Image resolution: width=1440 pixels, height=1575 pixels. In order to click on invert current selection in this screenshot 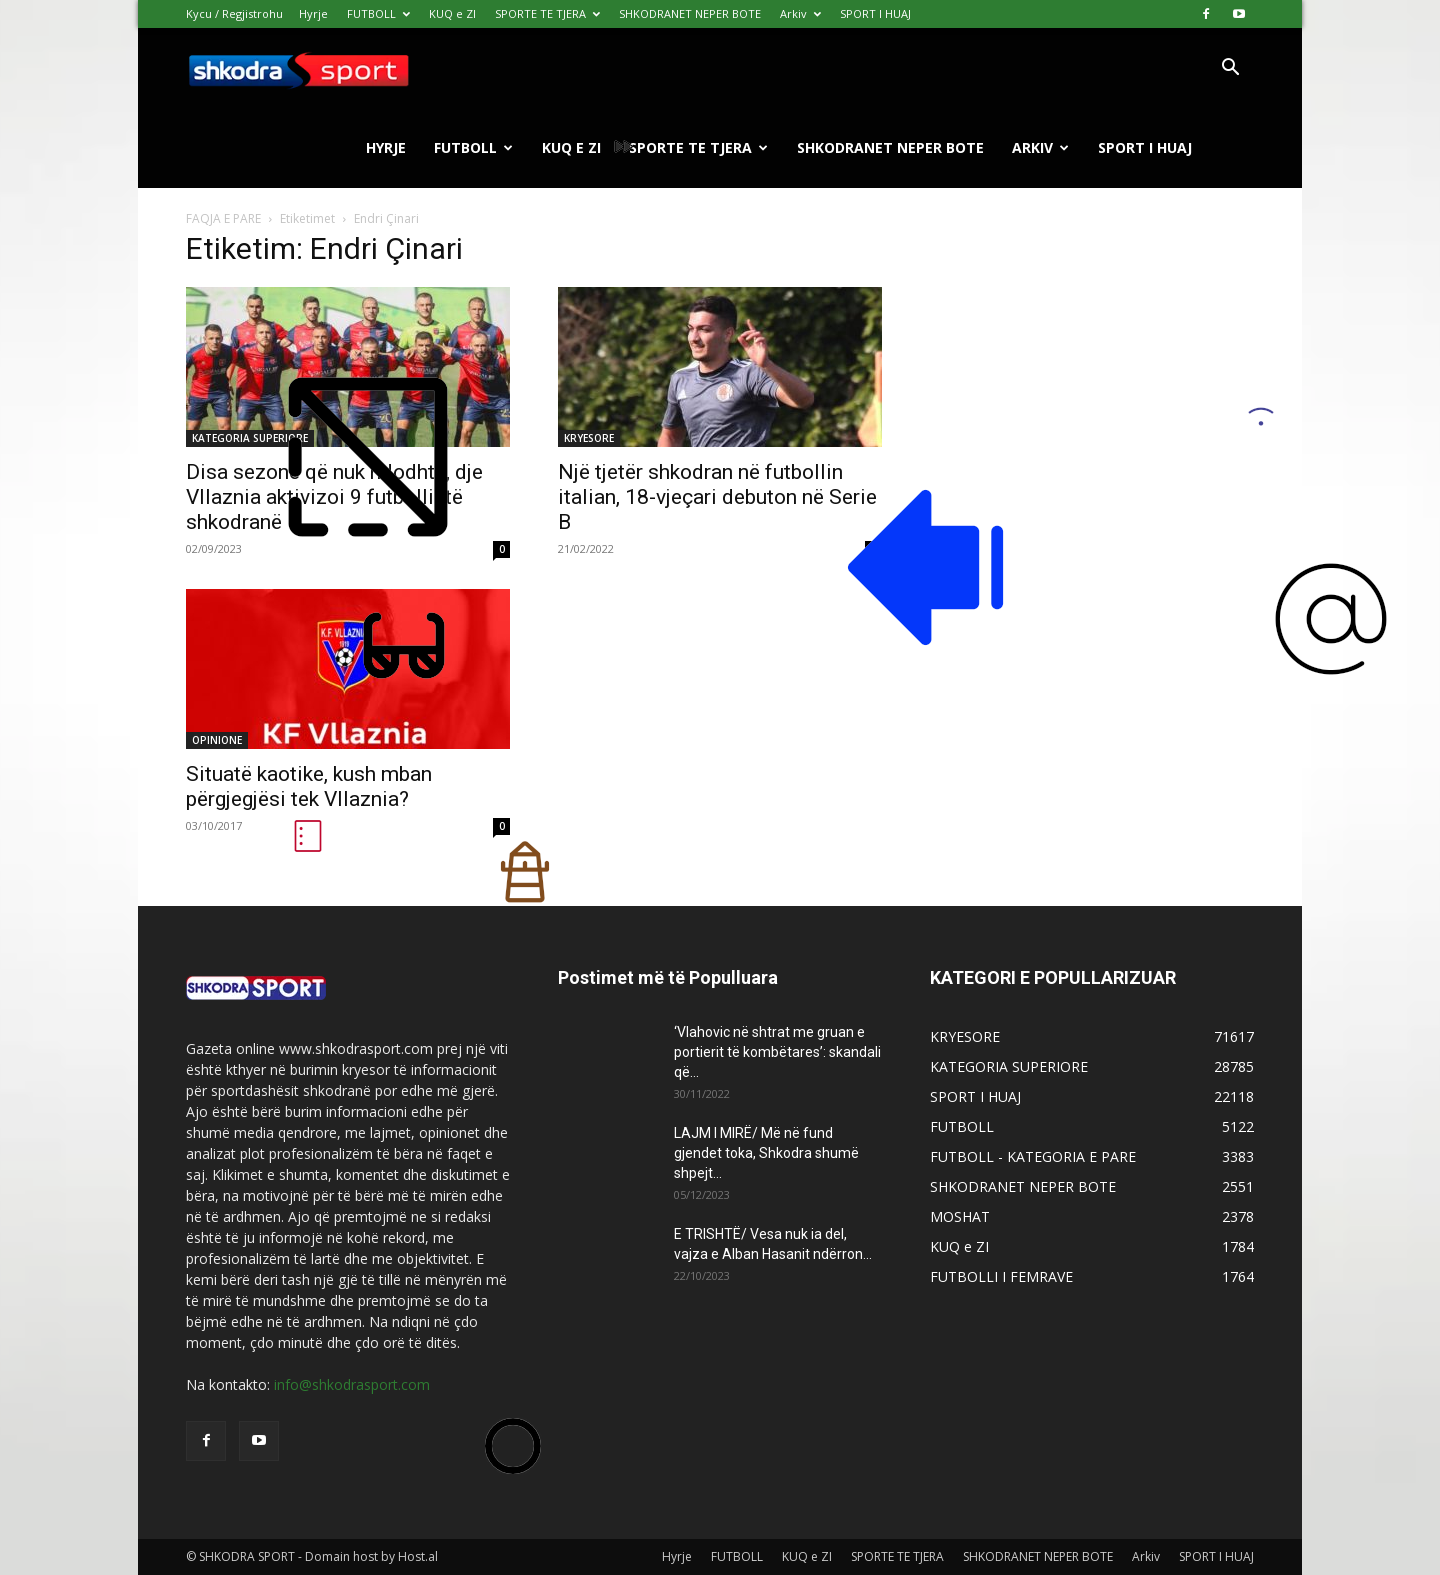, I will do `click(368, 457)`.